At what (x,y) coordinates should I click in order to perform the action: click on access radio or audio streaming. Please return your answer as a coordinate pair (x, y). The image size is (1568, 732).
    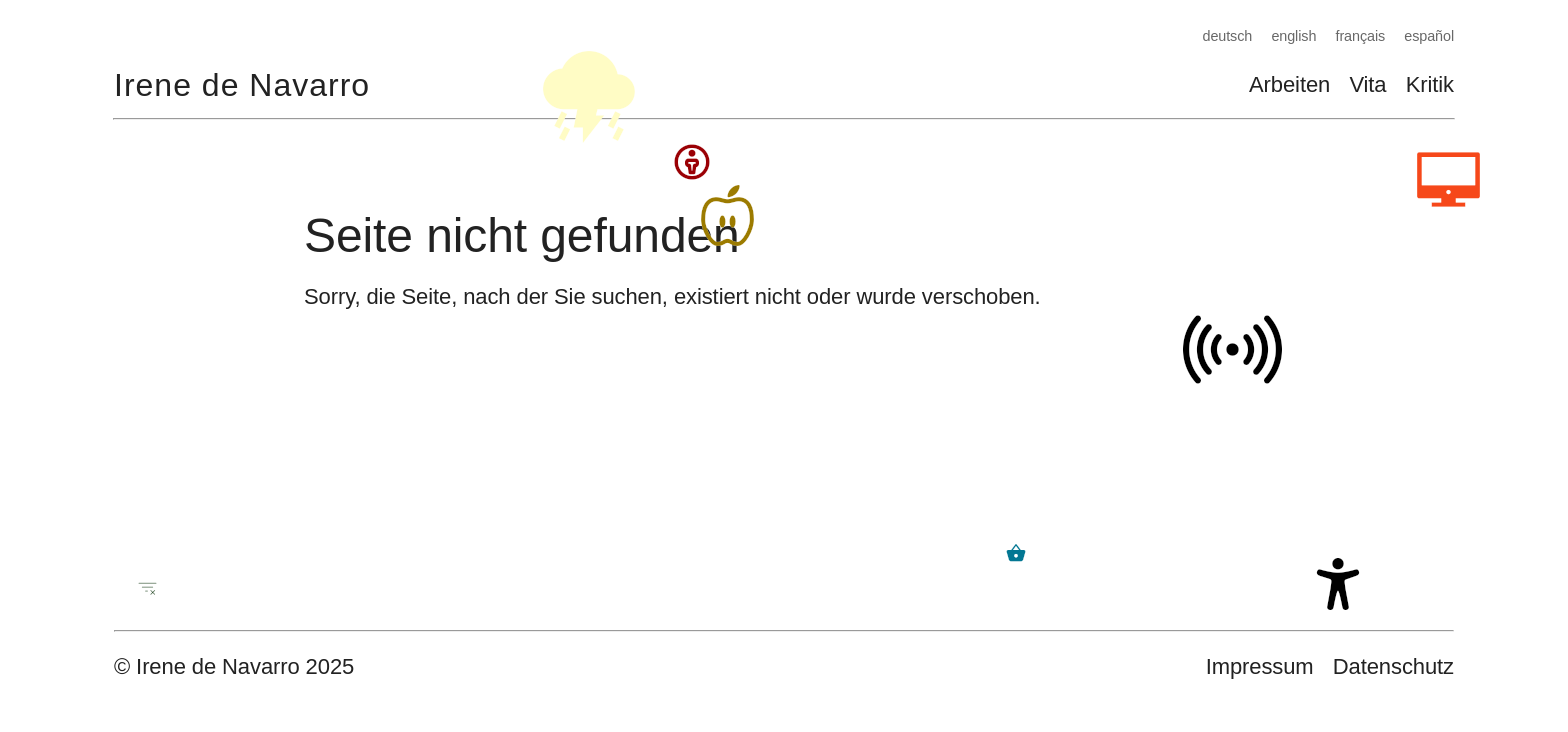
    Looking at the image, I should click on (1232, 349).